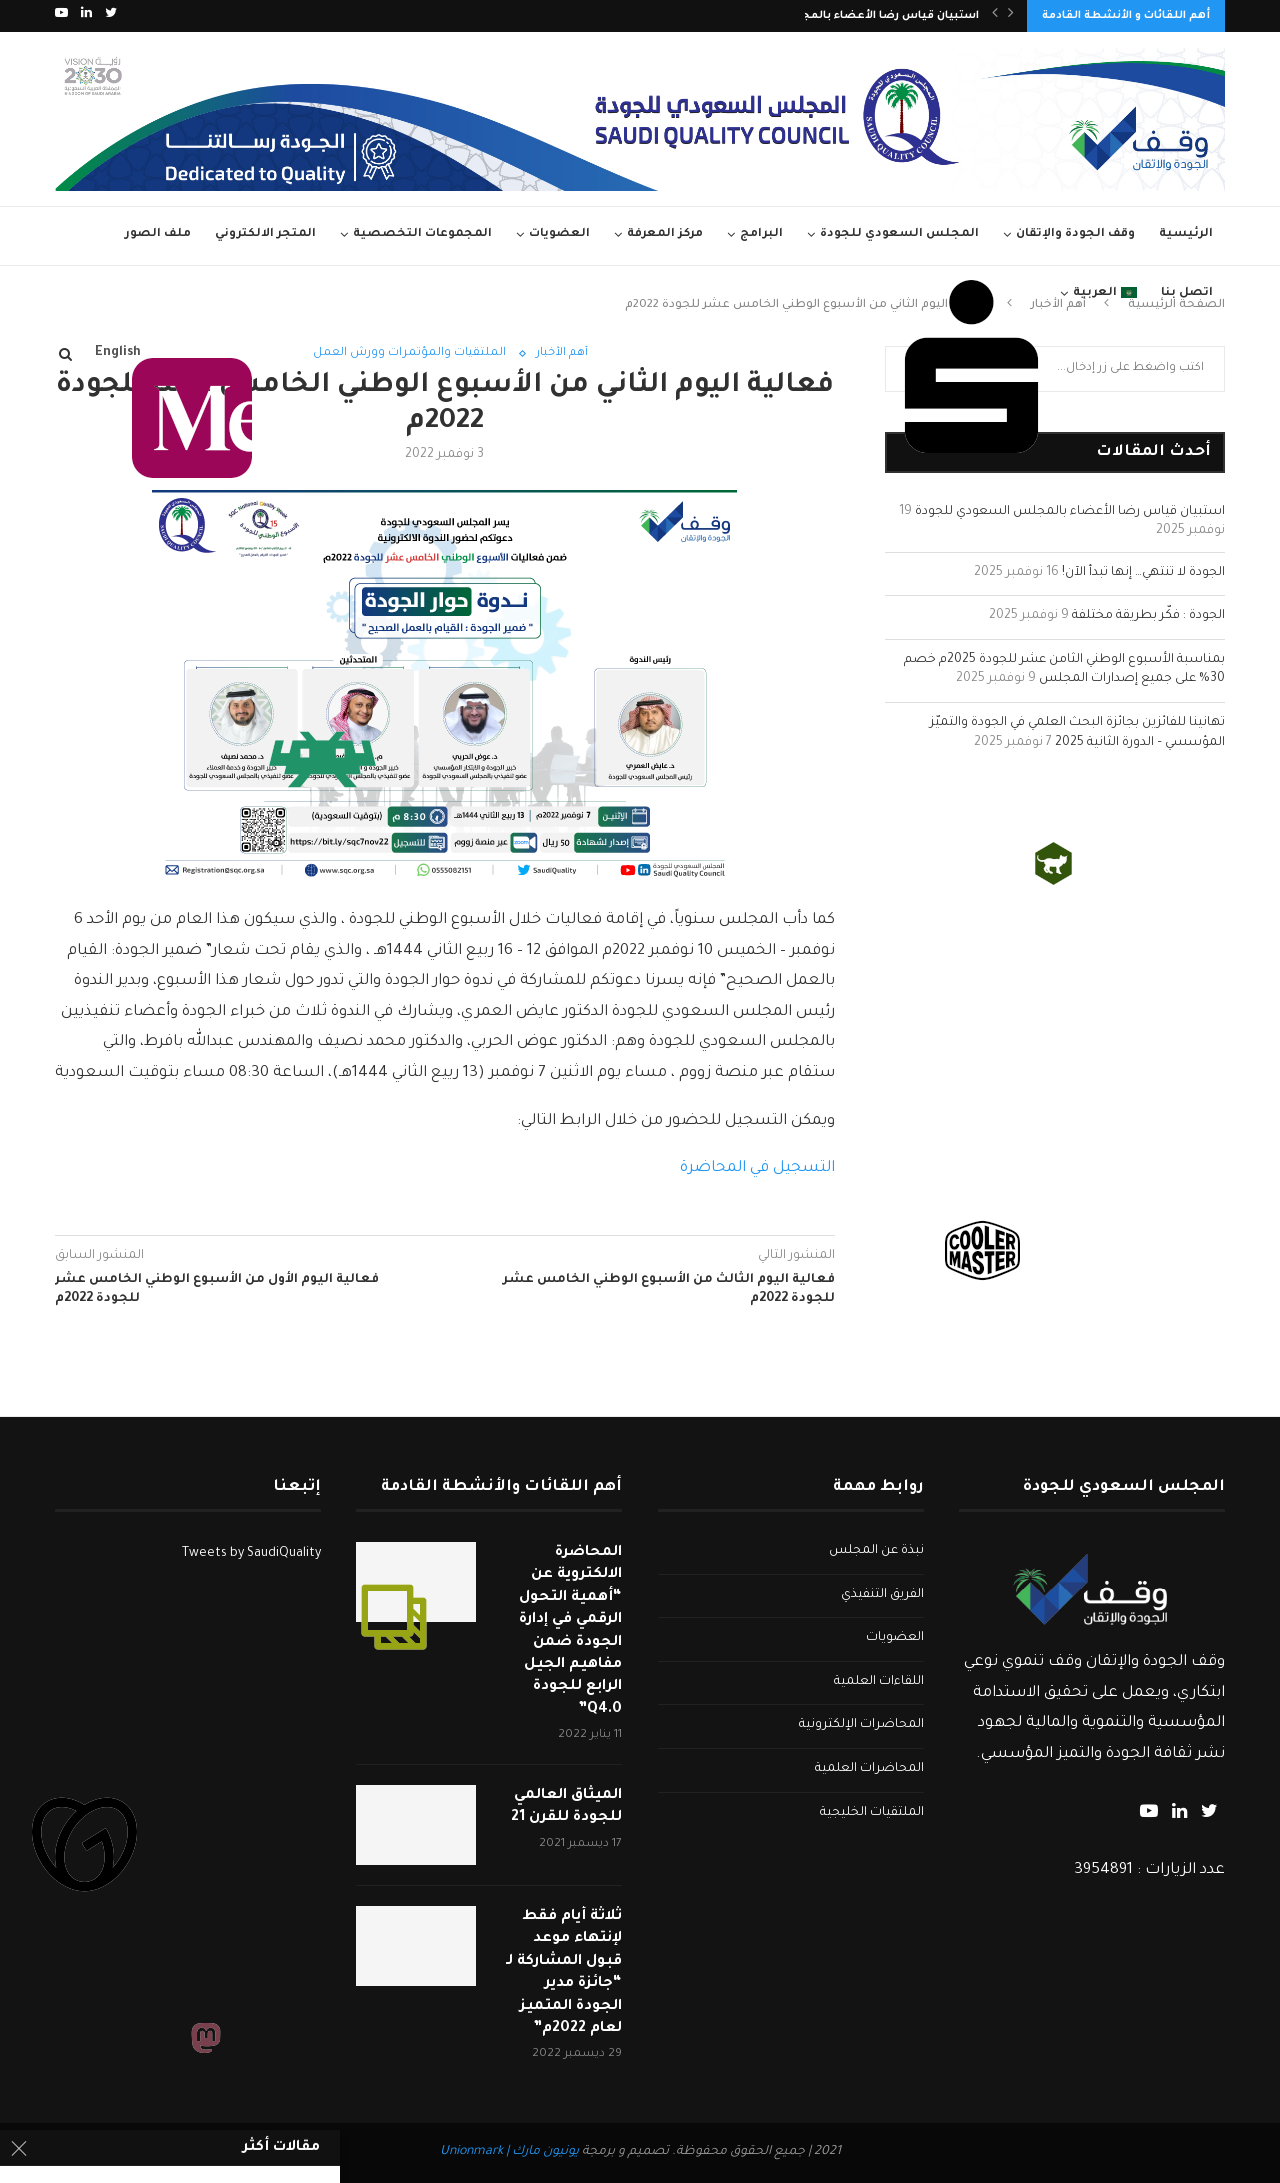 Image resolution: width=1280 pixels, height=2183 pixels. Describe the element at coordinates (322, 759) in the screenshot. I see `open RetroArch emulator app` at that location.